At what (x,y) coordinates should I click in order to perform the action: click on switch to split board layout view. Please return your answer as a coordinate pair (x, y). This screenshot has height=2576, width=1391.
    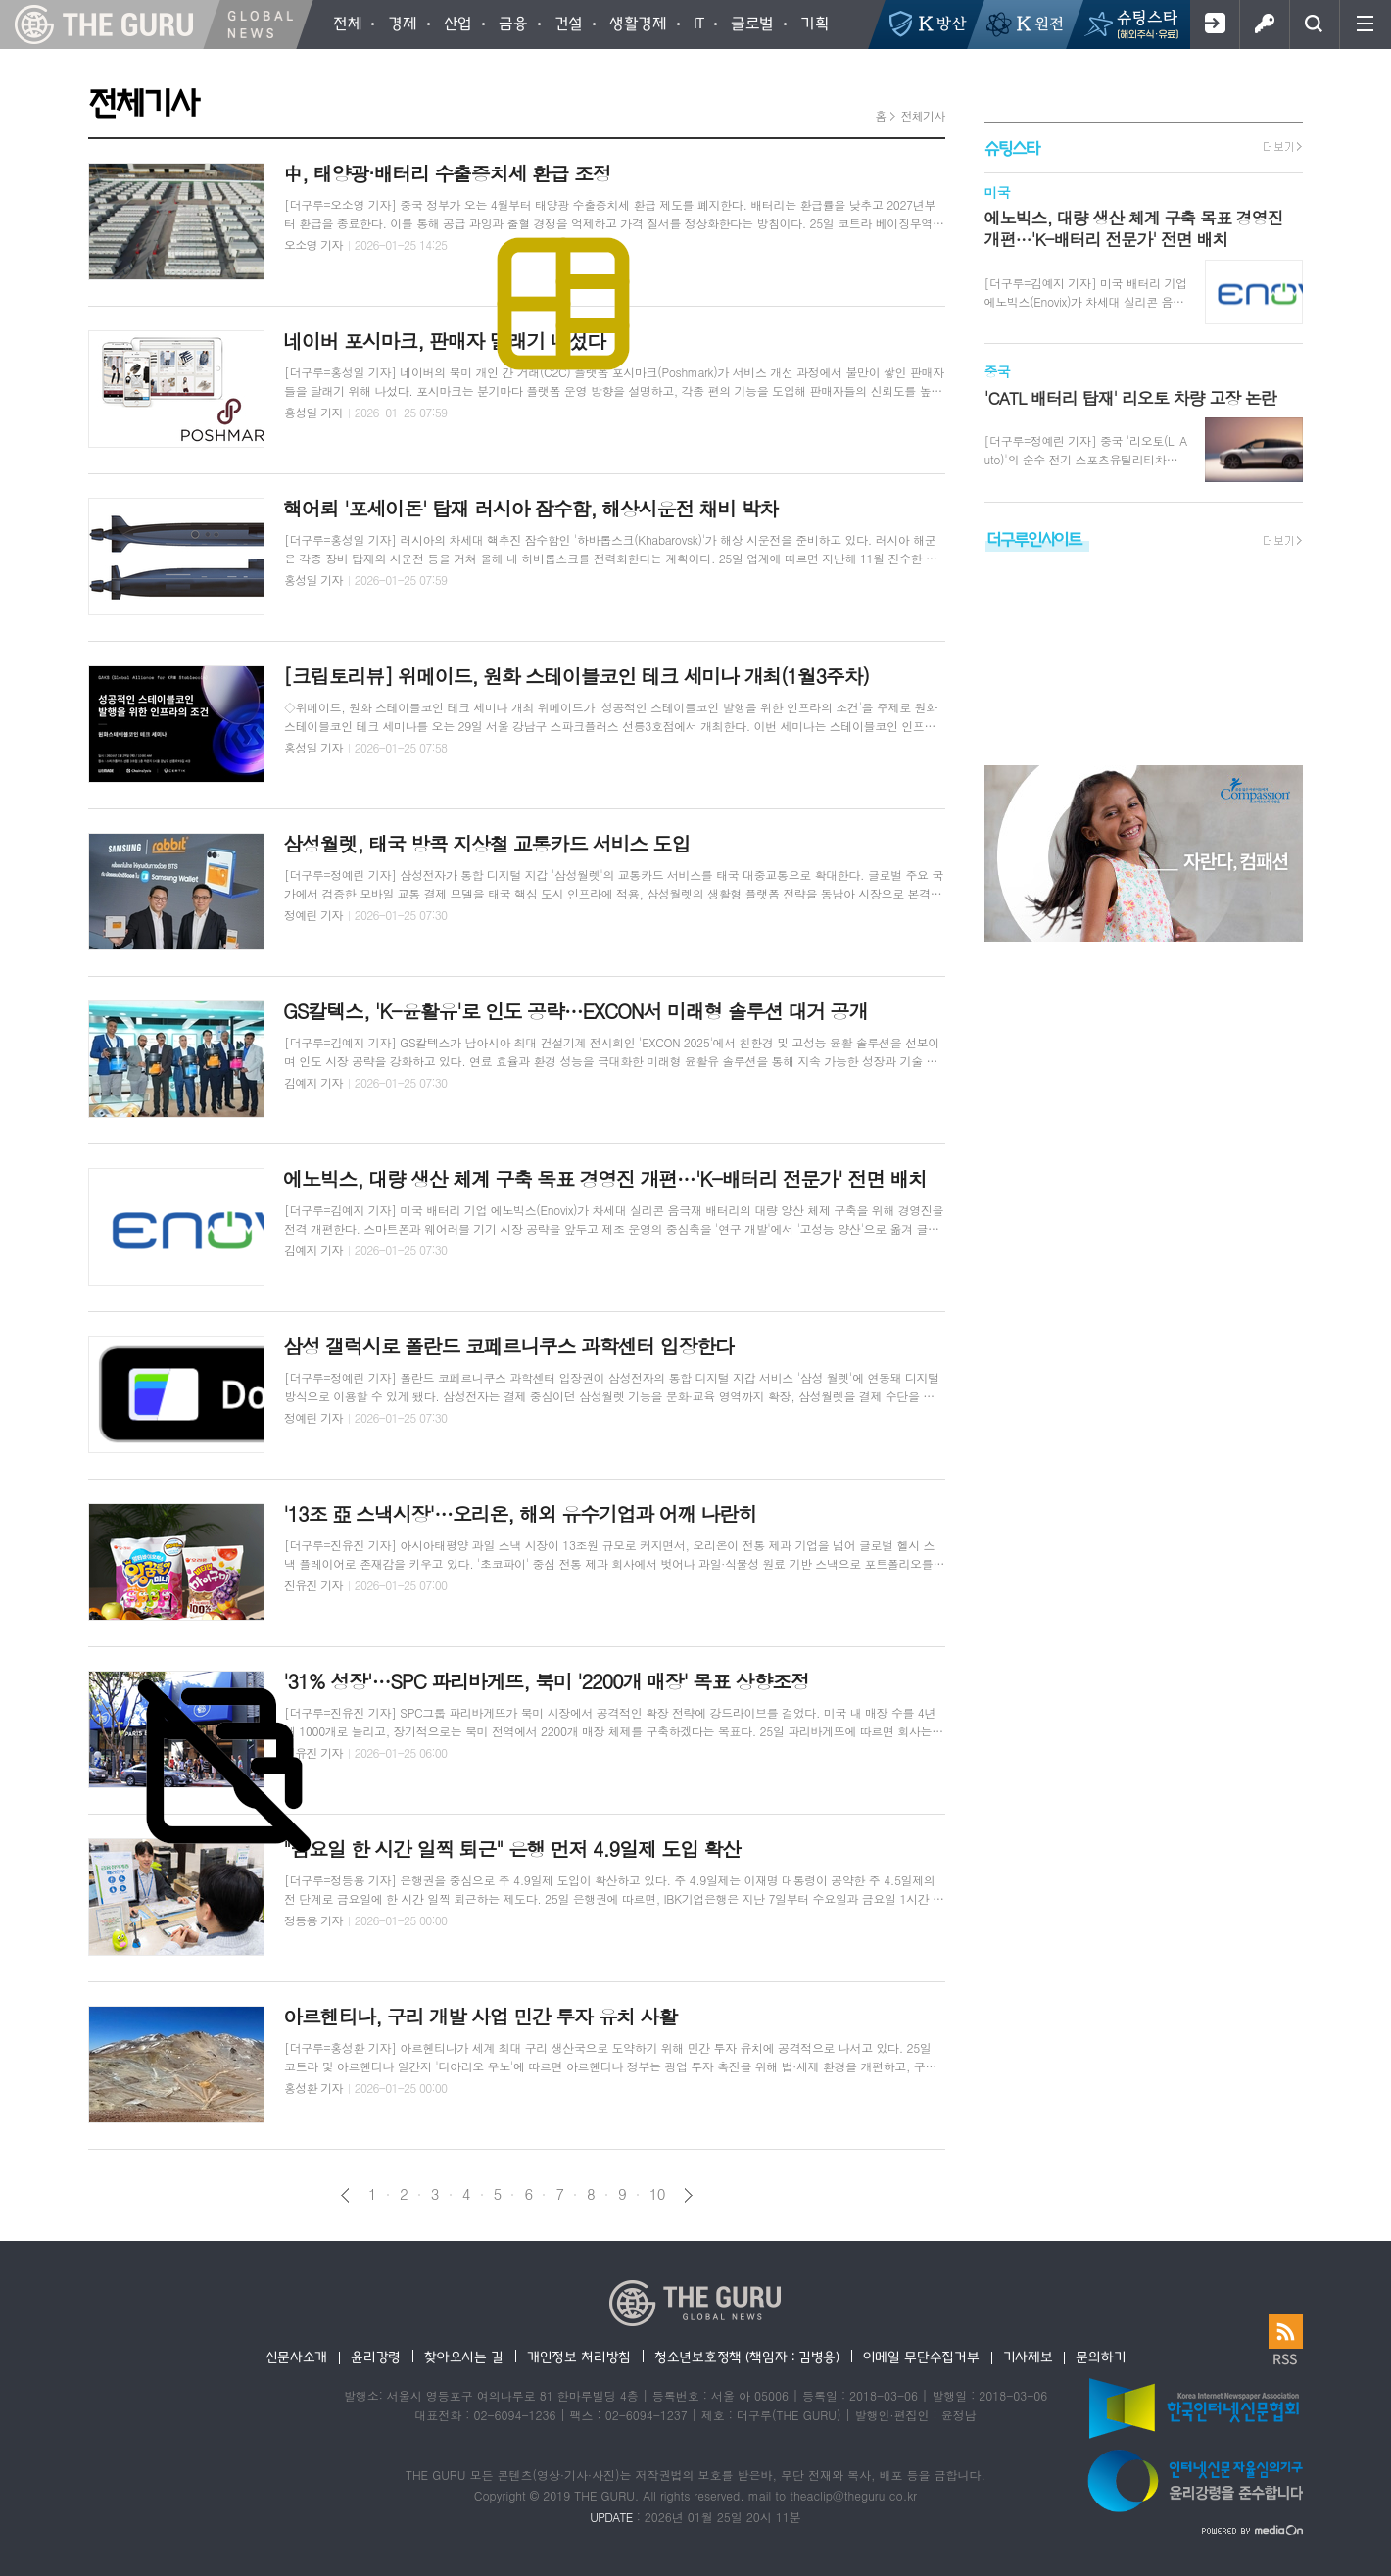
    Looking at the image, I should click on (563, 304).